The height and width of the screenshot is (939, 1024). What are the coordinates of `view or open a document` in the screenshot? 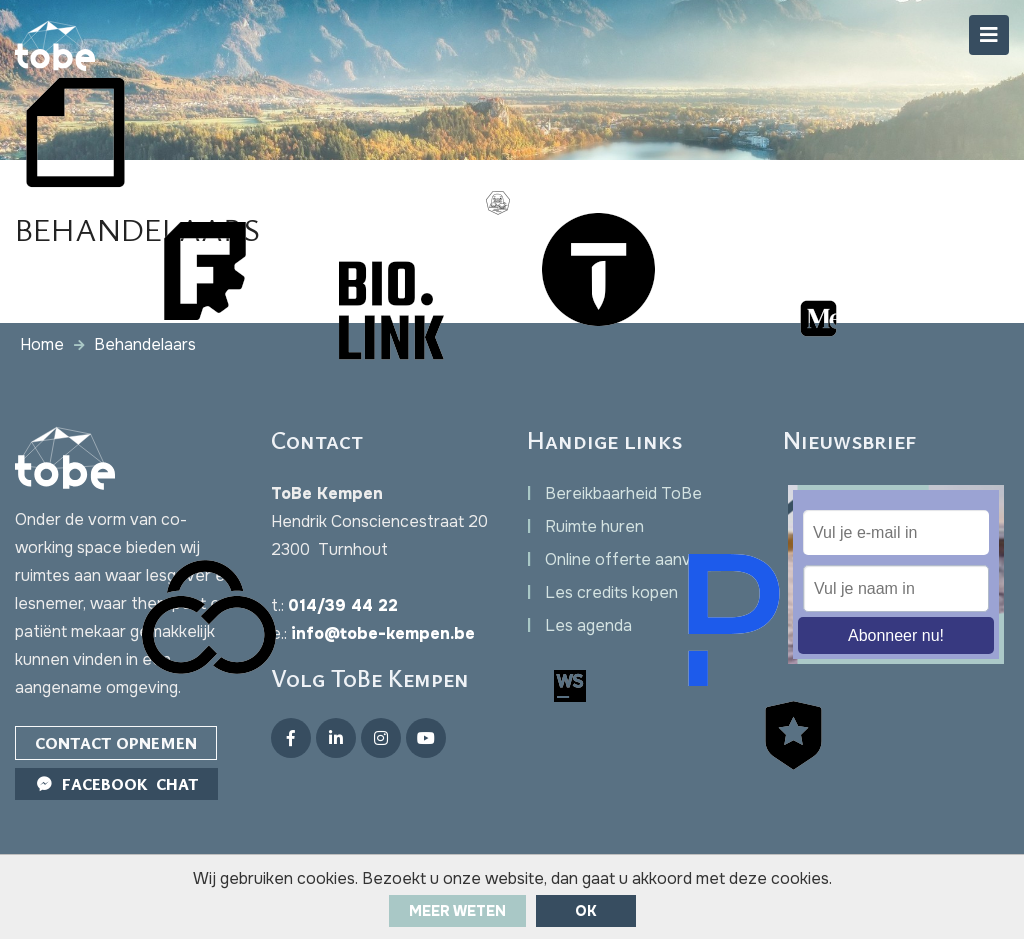 It's located at (75, 132).